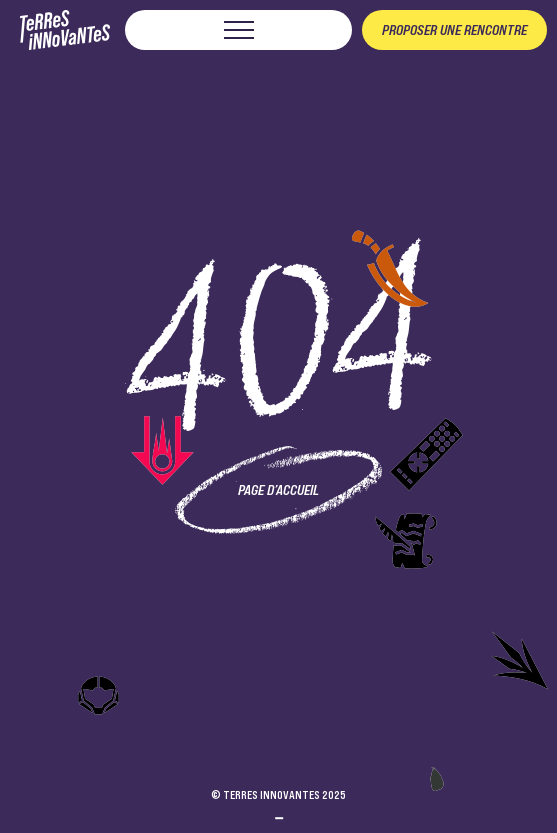 The width and height of the screenshot is (557, 833). What do you see at coordinates (162, 450) in the screenshot?
I see `indicates falling rock hazard or danger zone` at bounding box center [162, 450].